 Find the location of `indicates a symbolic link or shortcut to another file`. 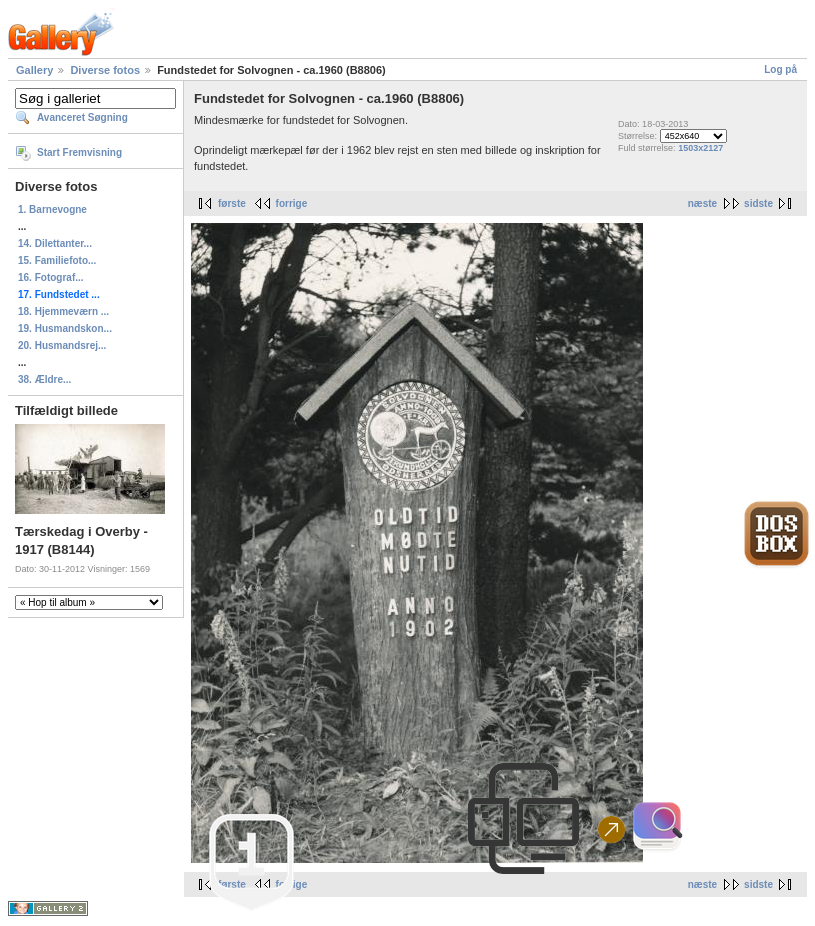

indicates a symbolic link or shortcut to another file is located at coordinates (611, 829).